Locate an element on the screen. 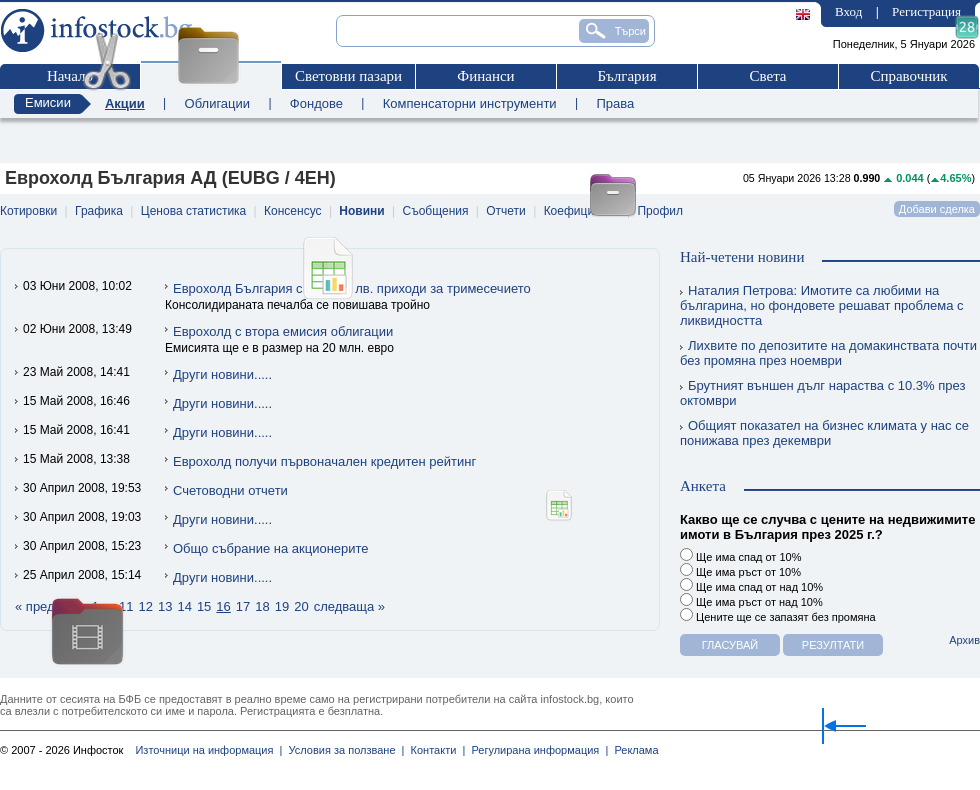 This screenshot has height=790, width=980. open the file manager application is located at coordinates (613, 195).